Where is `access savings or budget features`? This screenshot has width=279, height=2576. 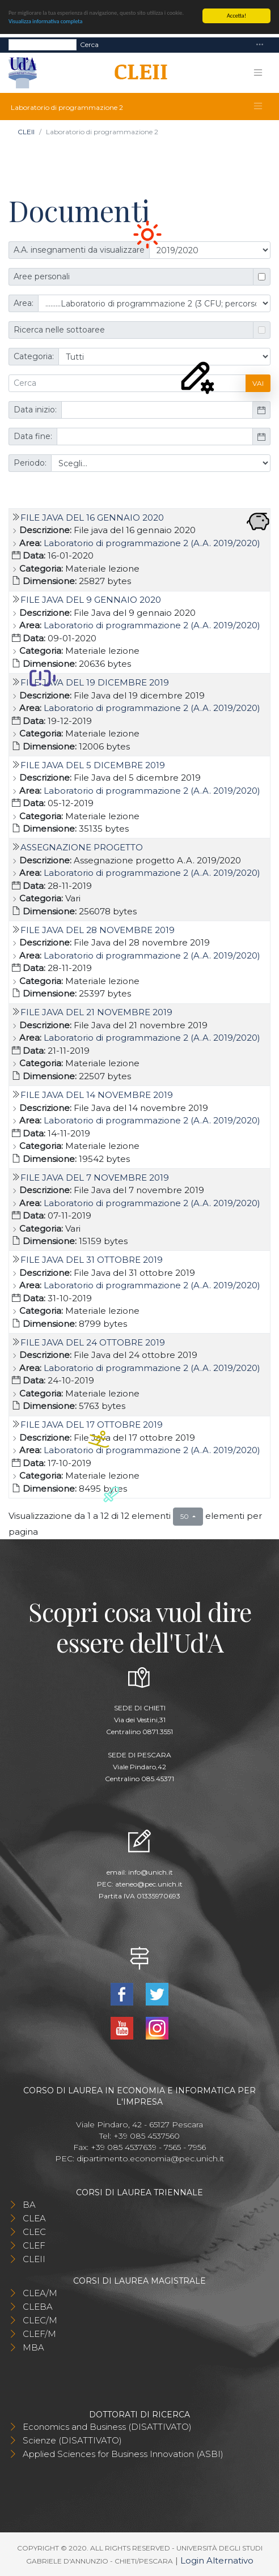
access savings or budget features is located at coordinates (258, 521).